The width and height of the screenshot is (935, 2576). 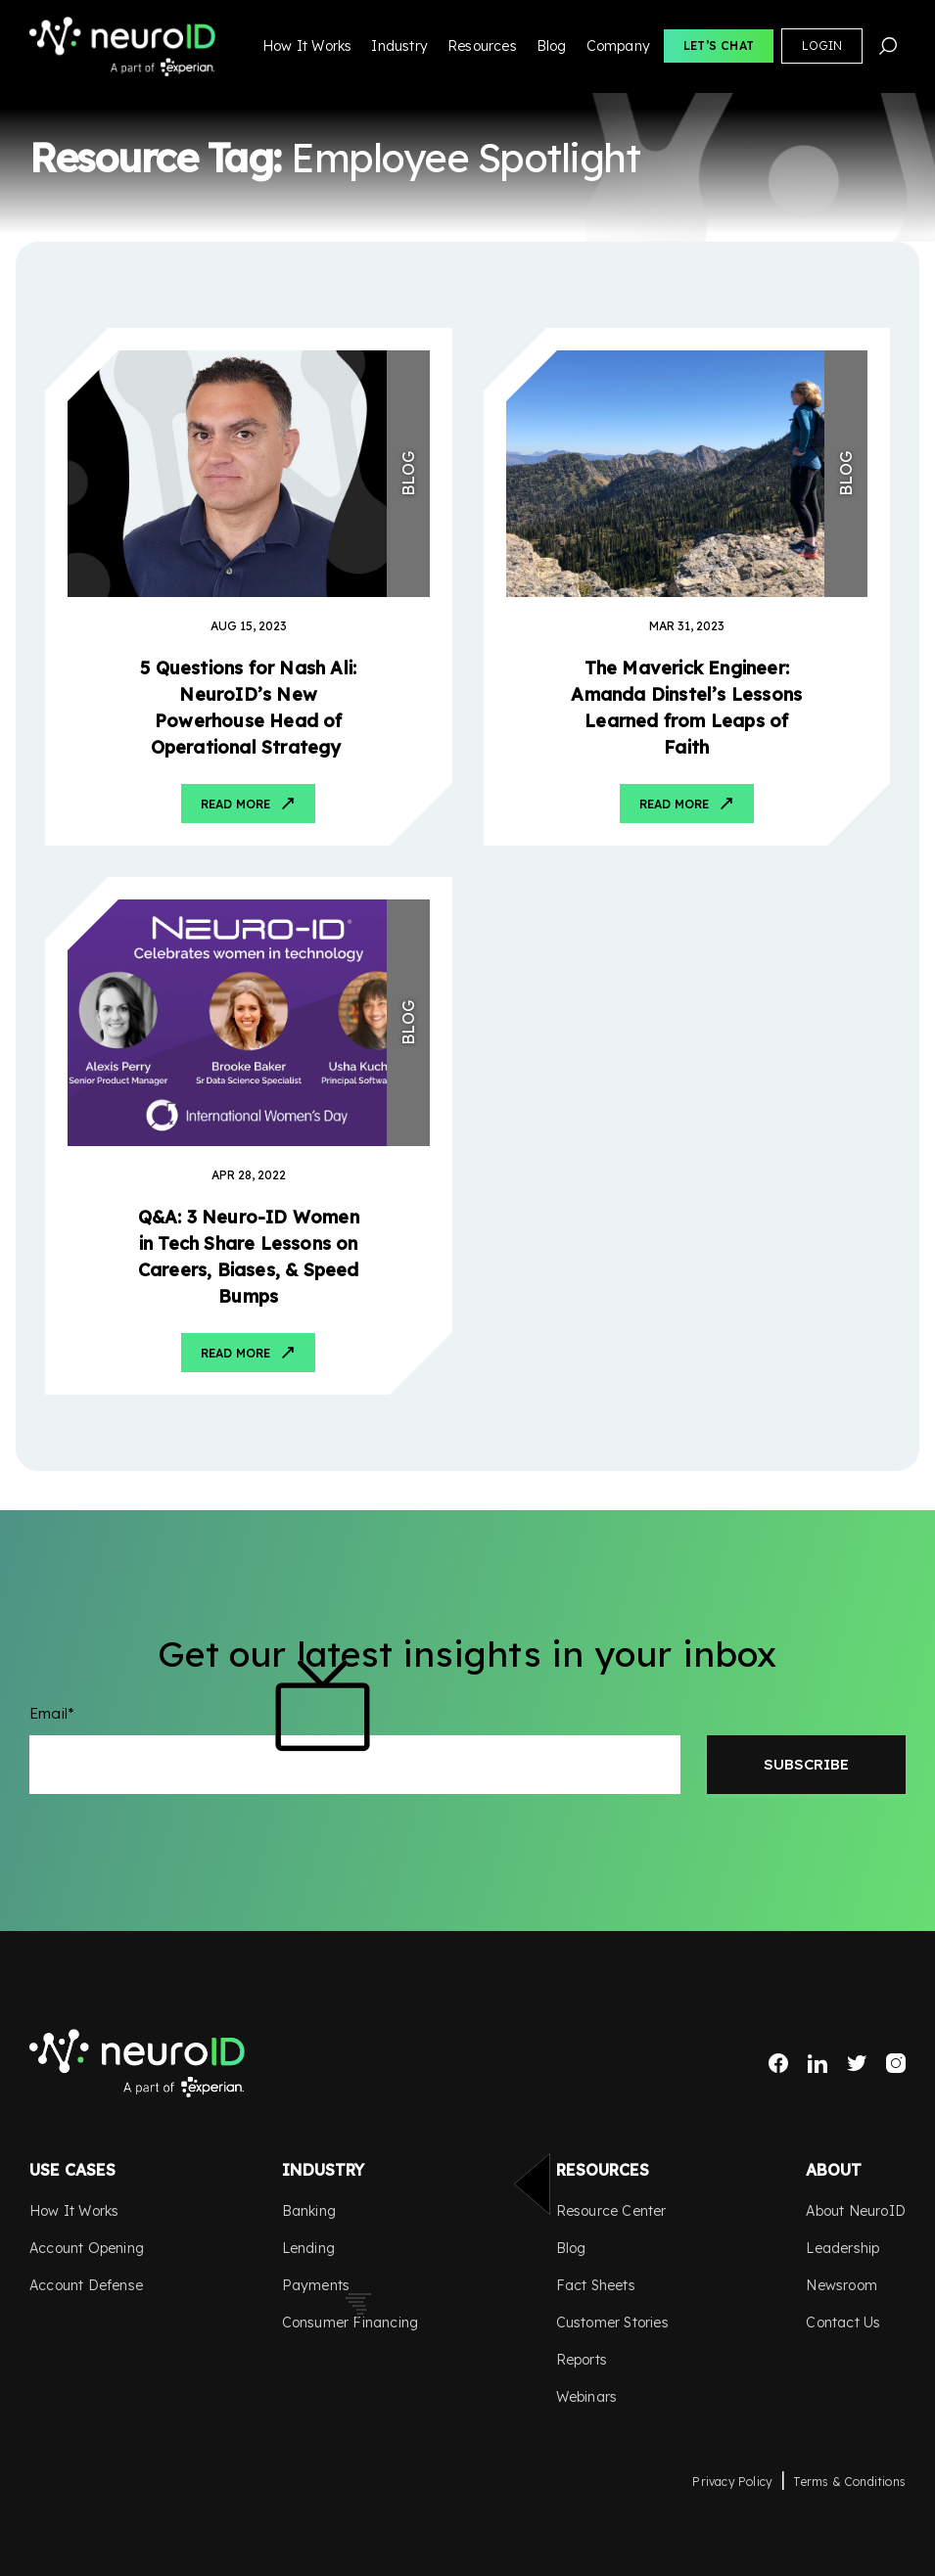 What do you see at coordinates (532, 2184) in the screenshot?
I see `go back to the previous screen` at bounding box center [532, 2184].